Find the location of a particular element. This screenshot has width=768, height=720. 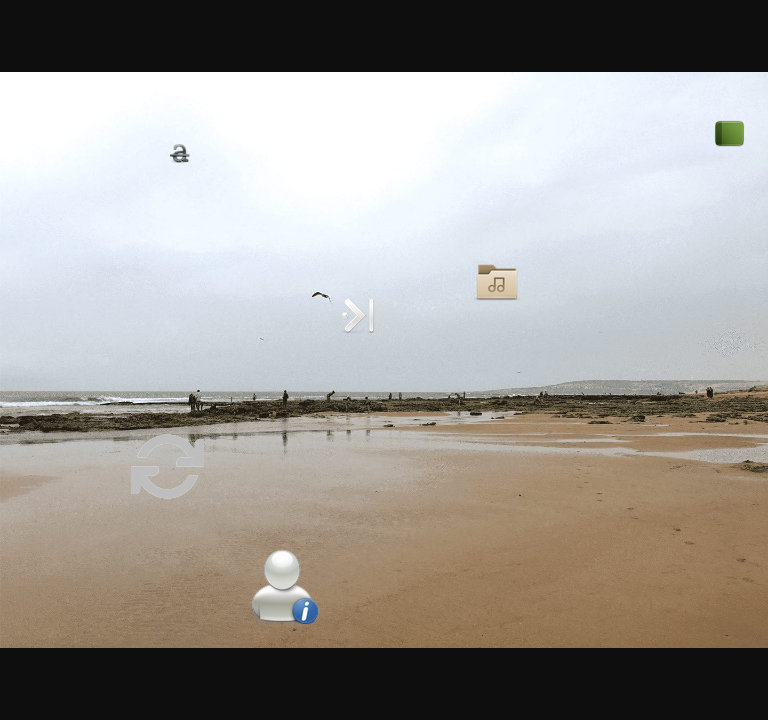

apply strikethrough formatting to selected text is located at coordinates (180, 153).